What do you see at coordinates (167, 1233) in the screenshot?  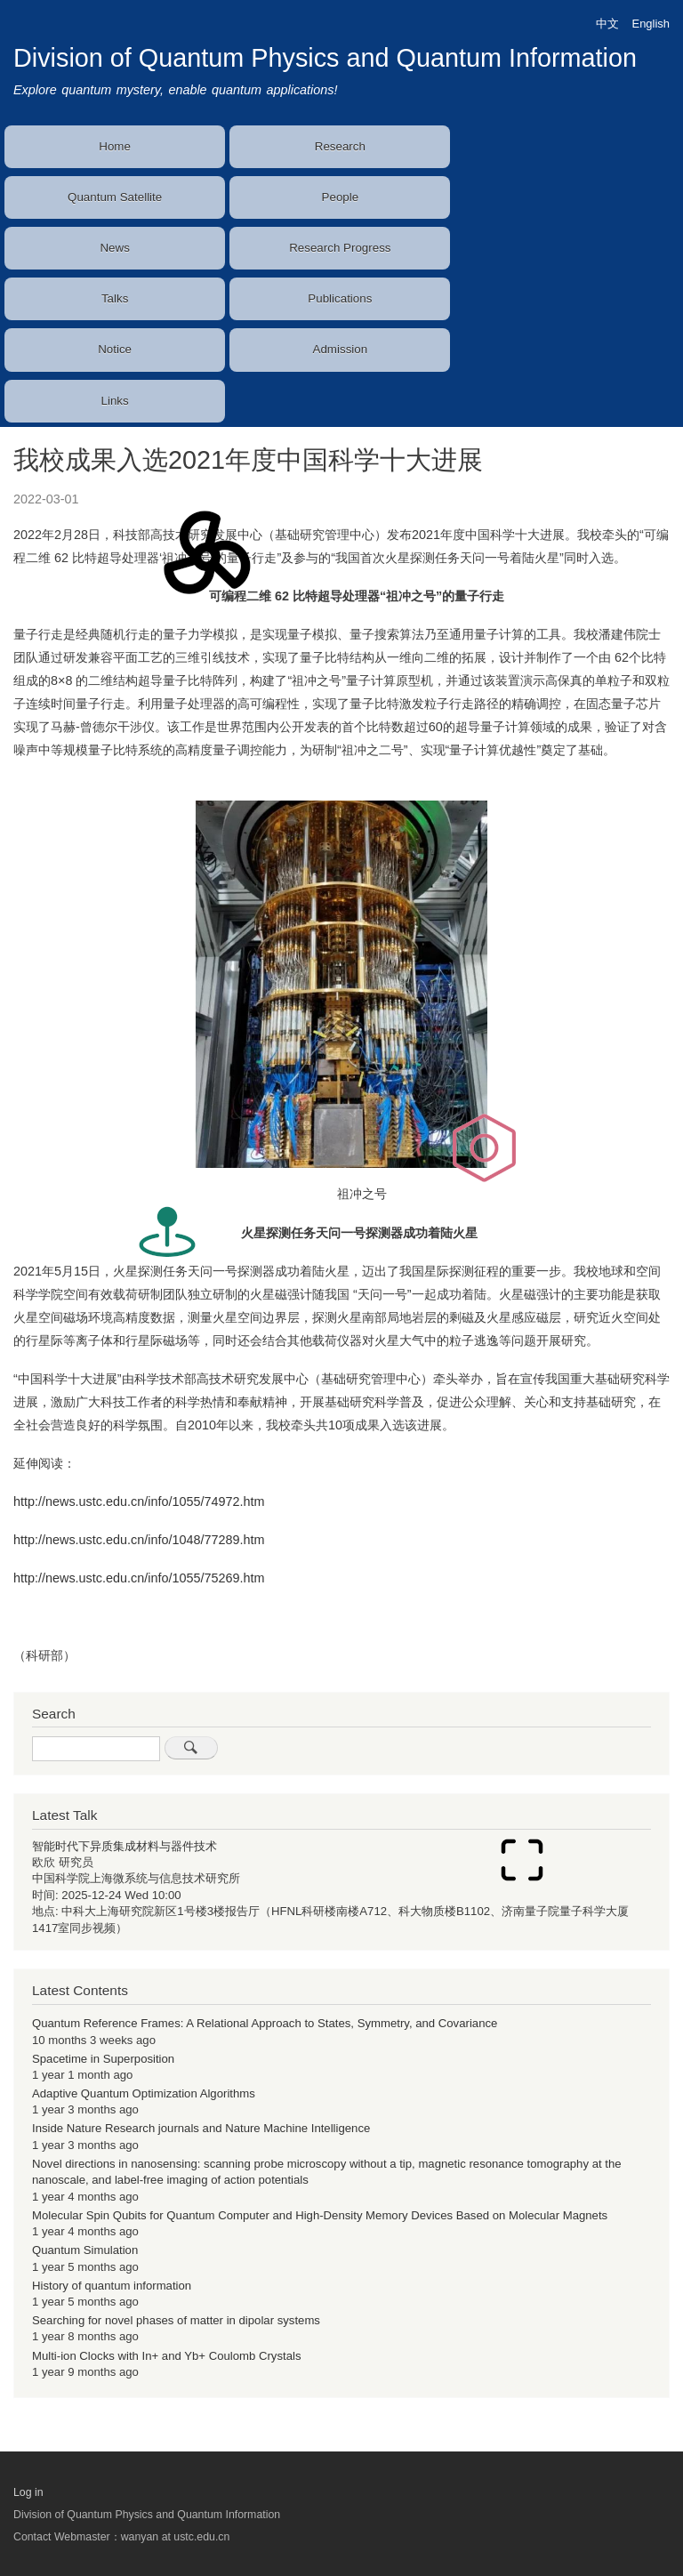 I see `view location area or radius` at bounding box center [167, 1233].